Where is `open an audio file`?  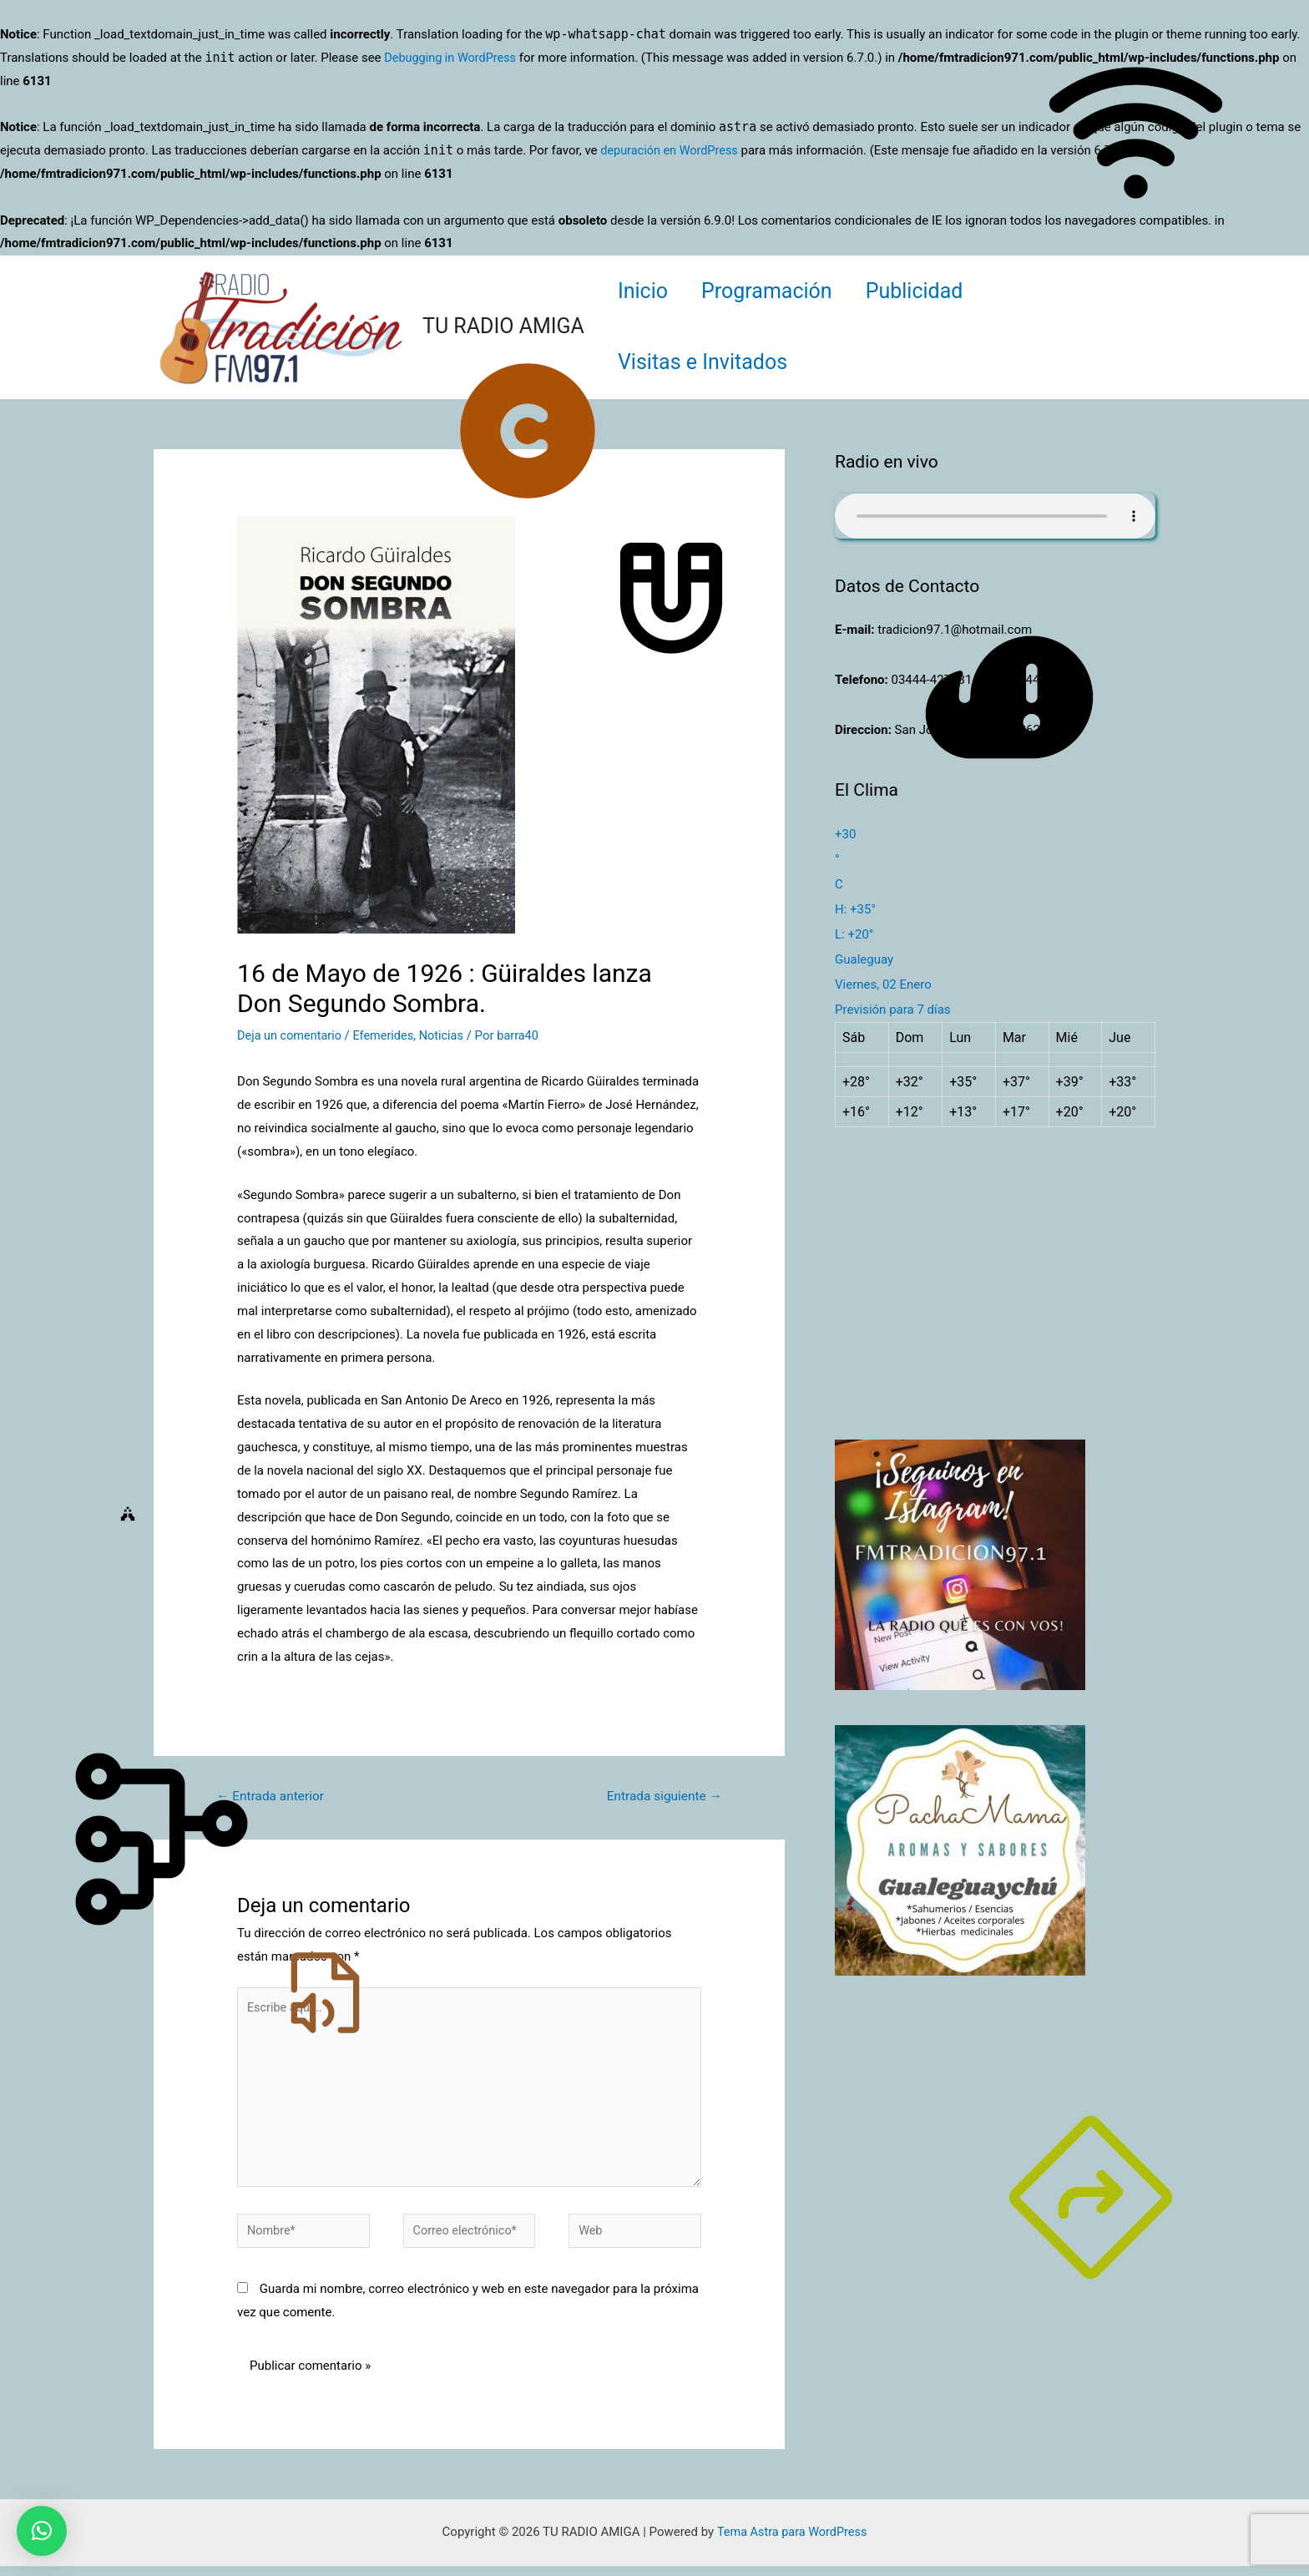
open an audio file is located at coordinates (325, 1992).